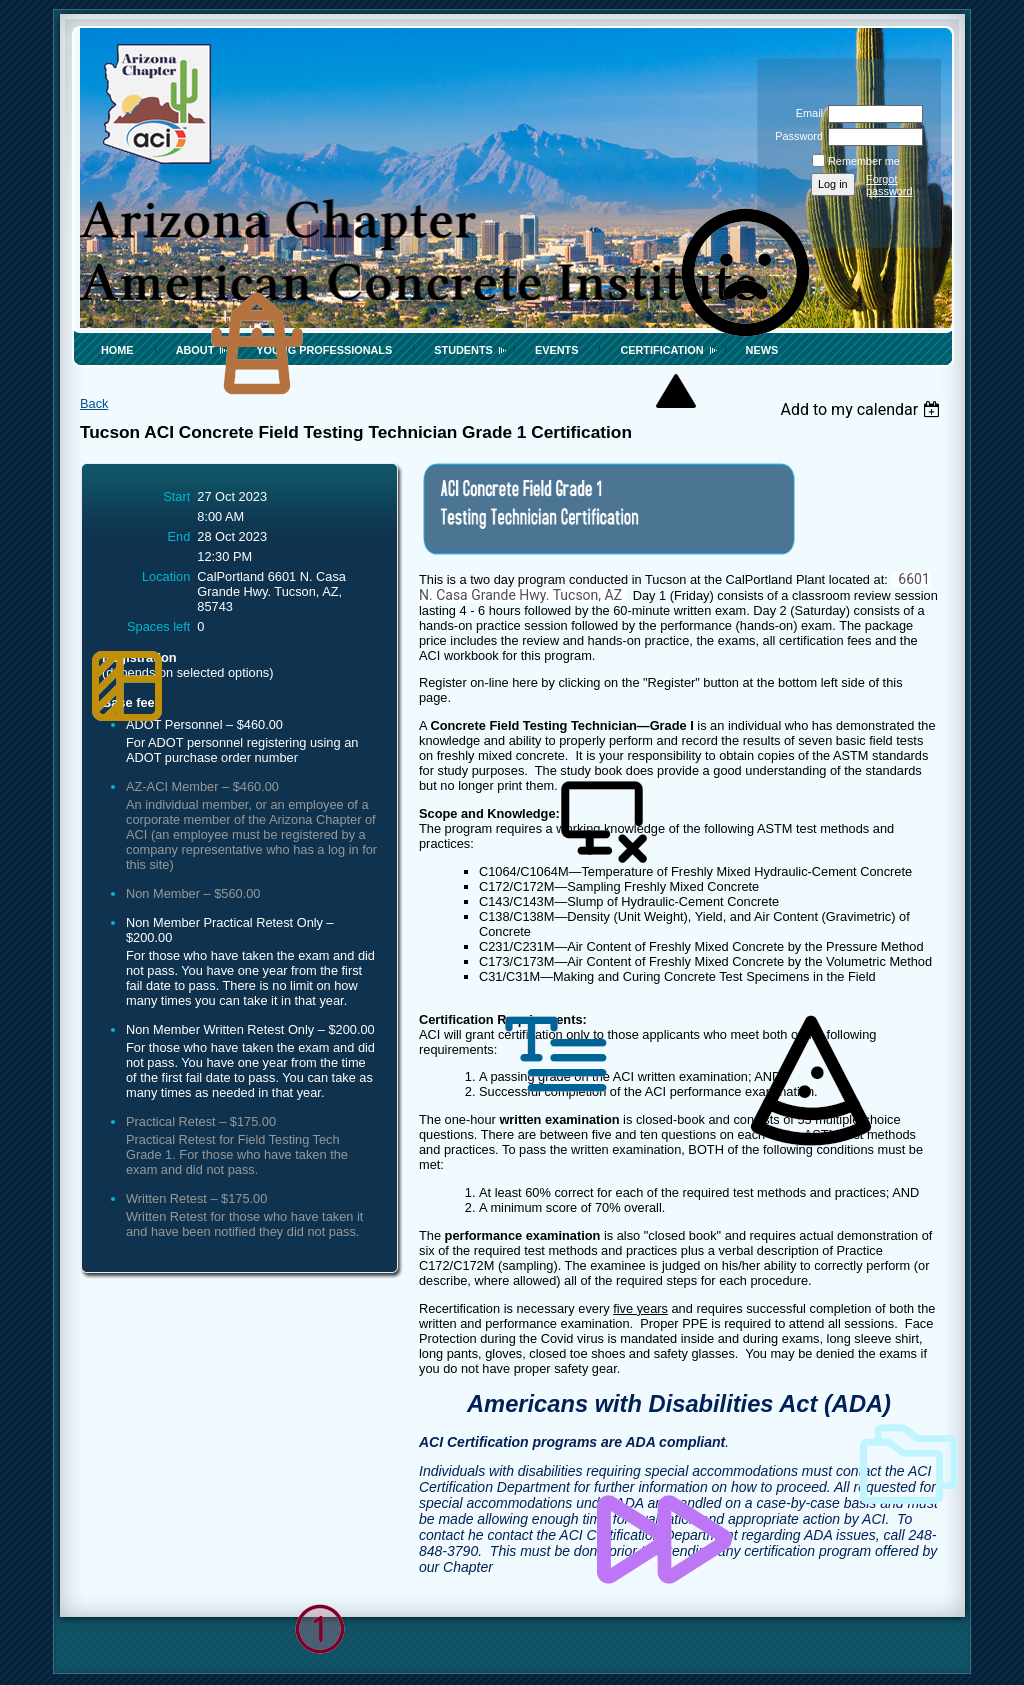 The height and width of the screenshot is (1685, 1024). I want to click on select or highlight a table column, so click(127, 686).